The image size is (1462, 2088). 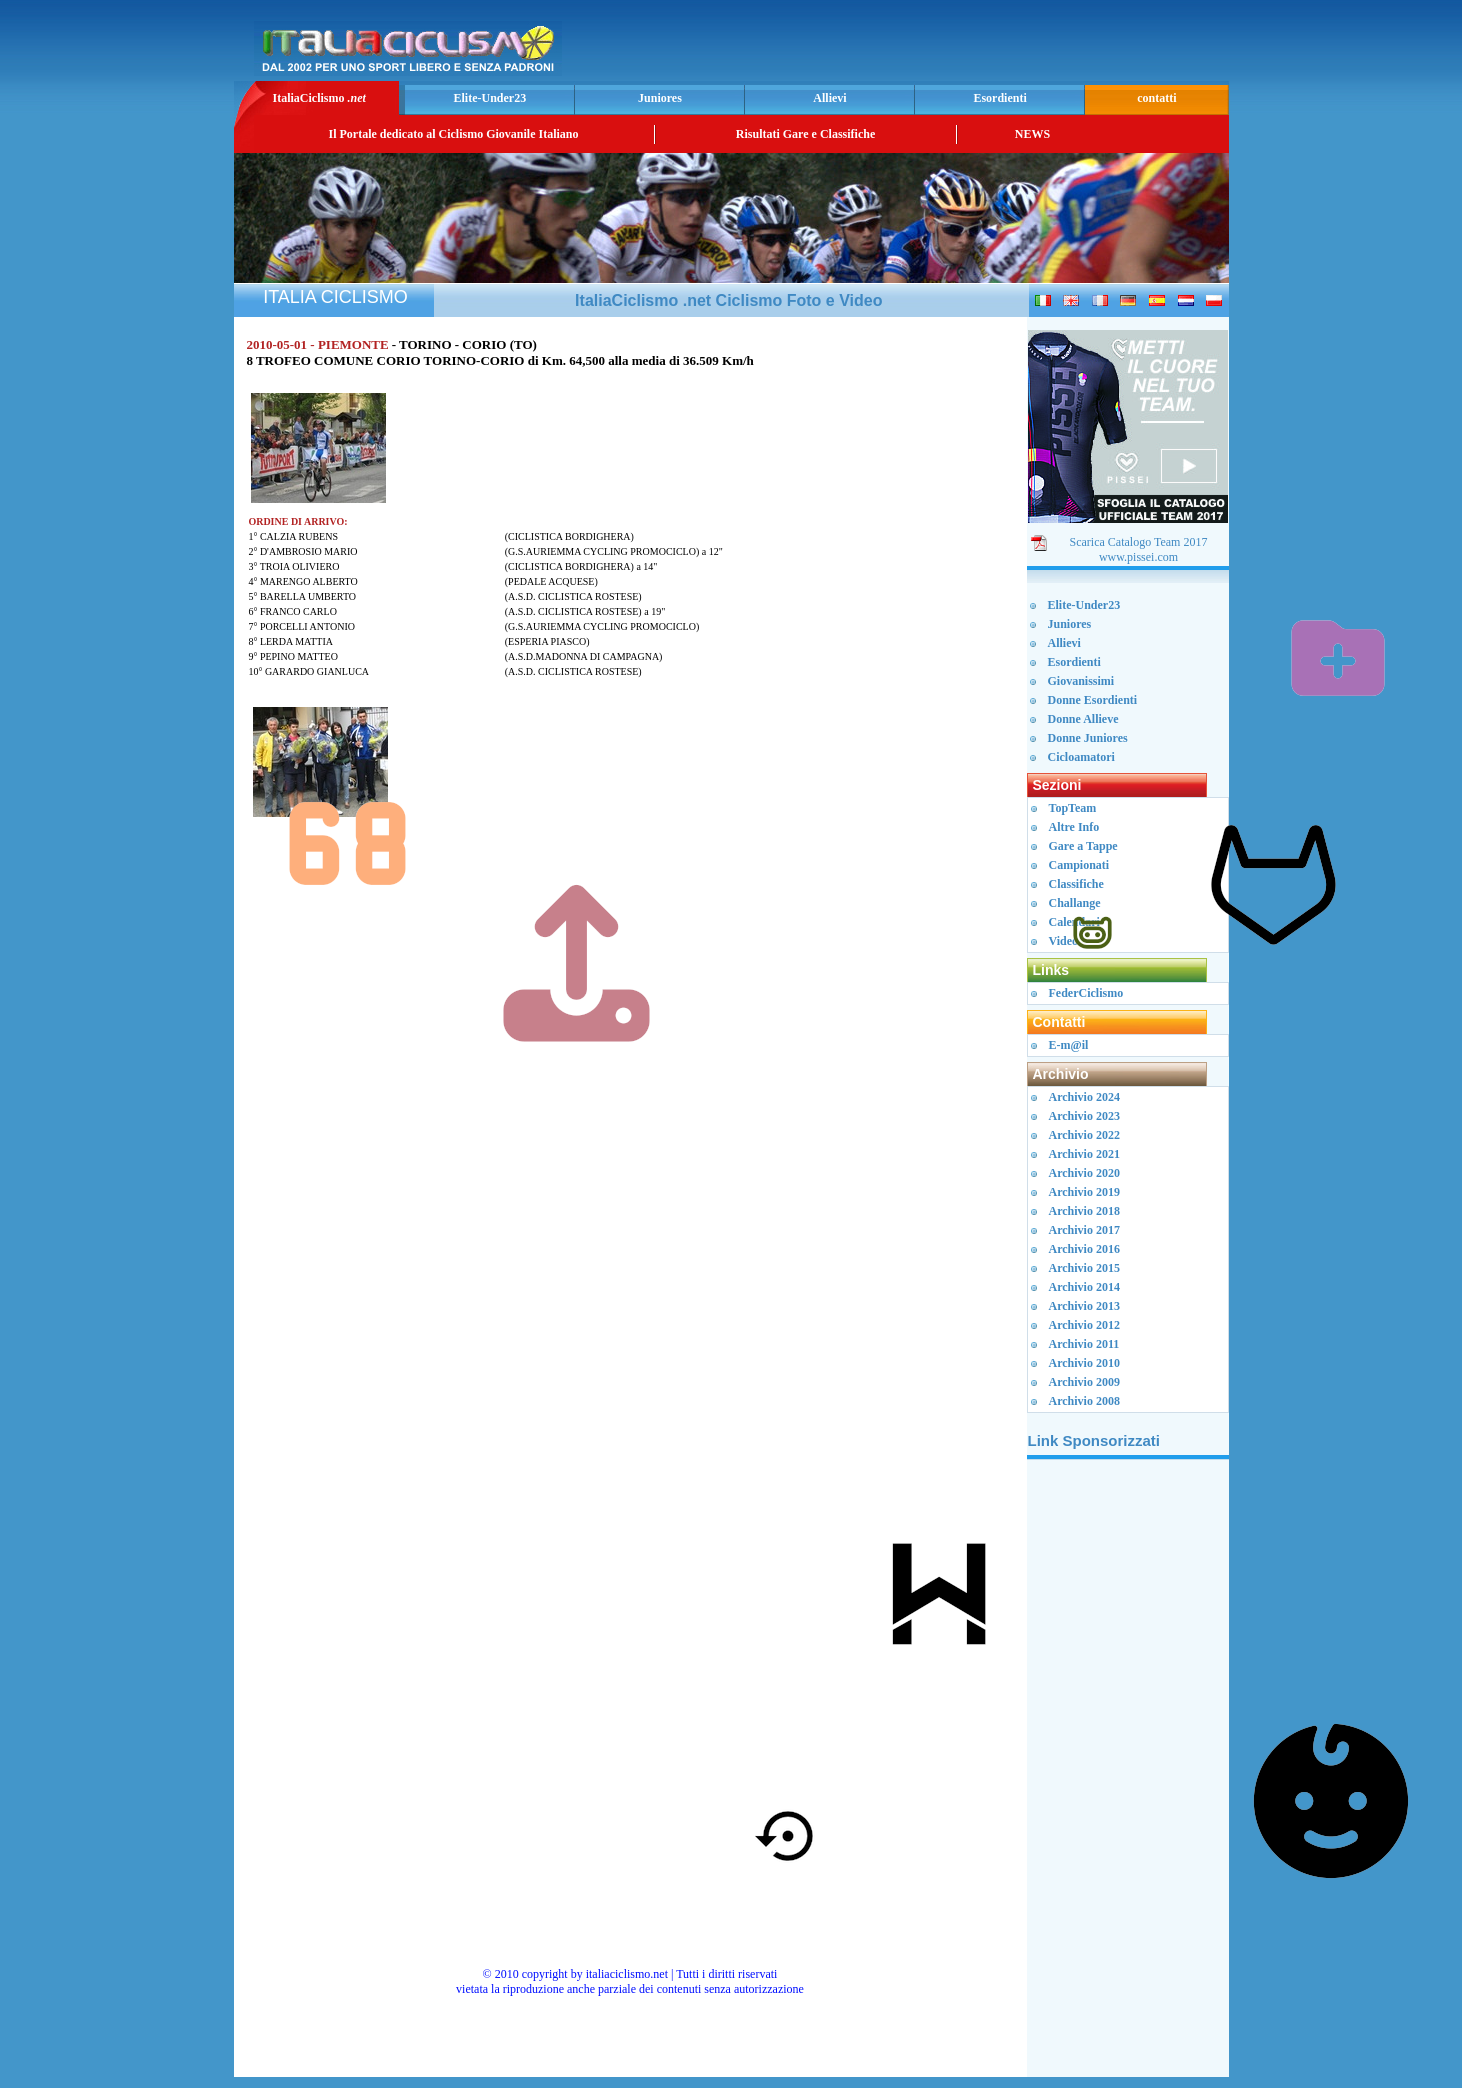 What do you see at coordinates (1338, 661) in the screenshot?
I see `create a new folder` at bounding box center [1338, 661].